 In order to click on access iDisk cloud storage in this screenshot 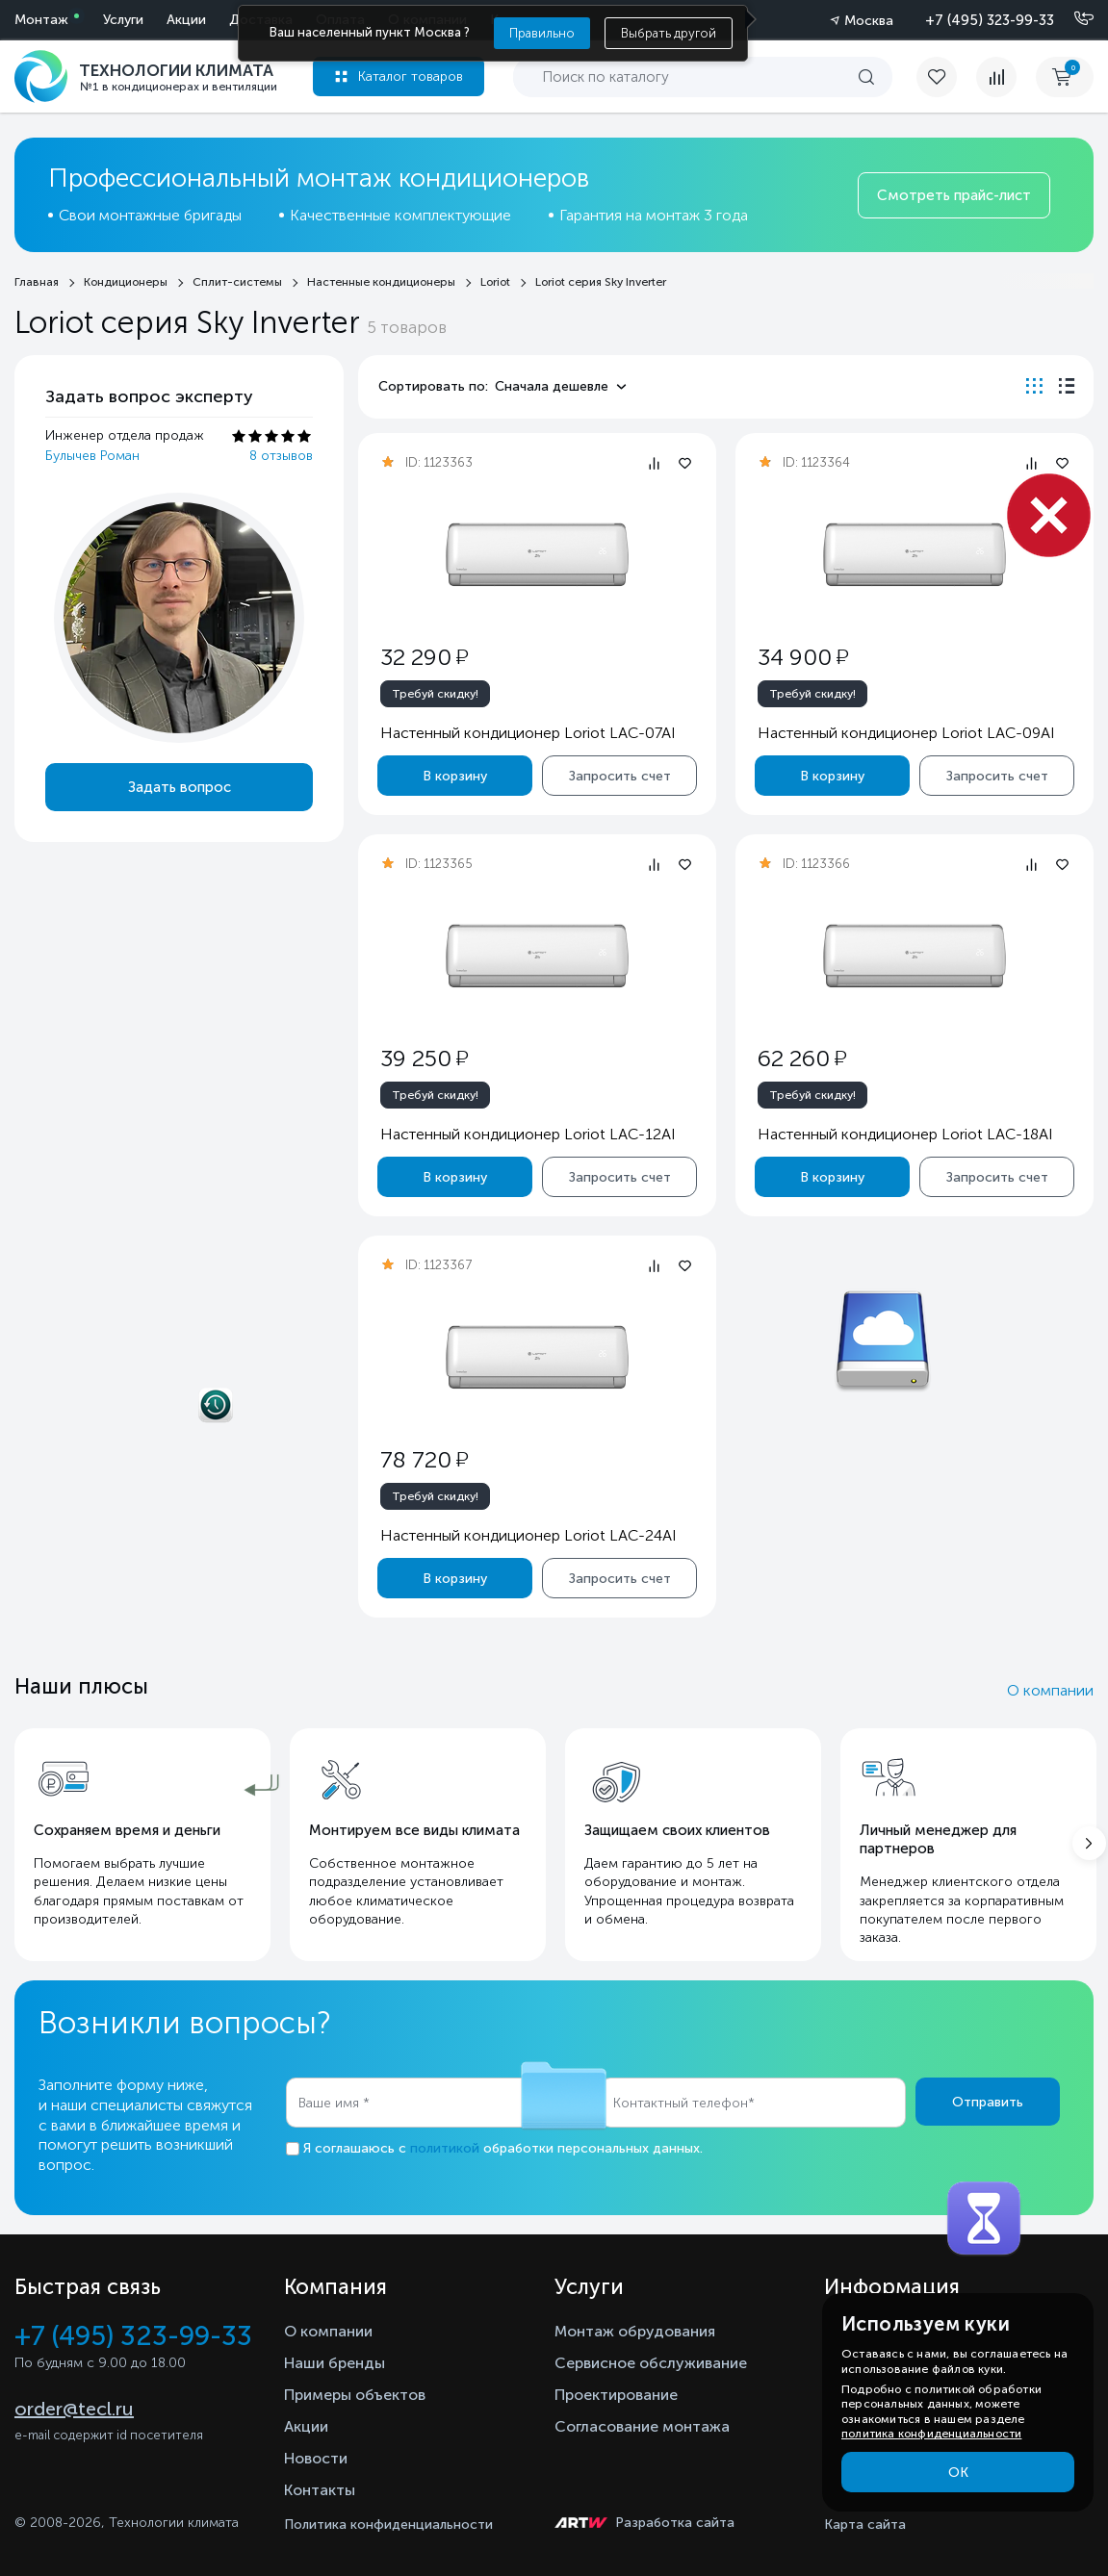, I will do `click(883, 1341)`.